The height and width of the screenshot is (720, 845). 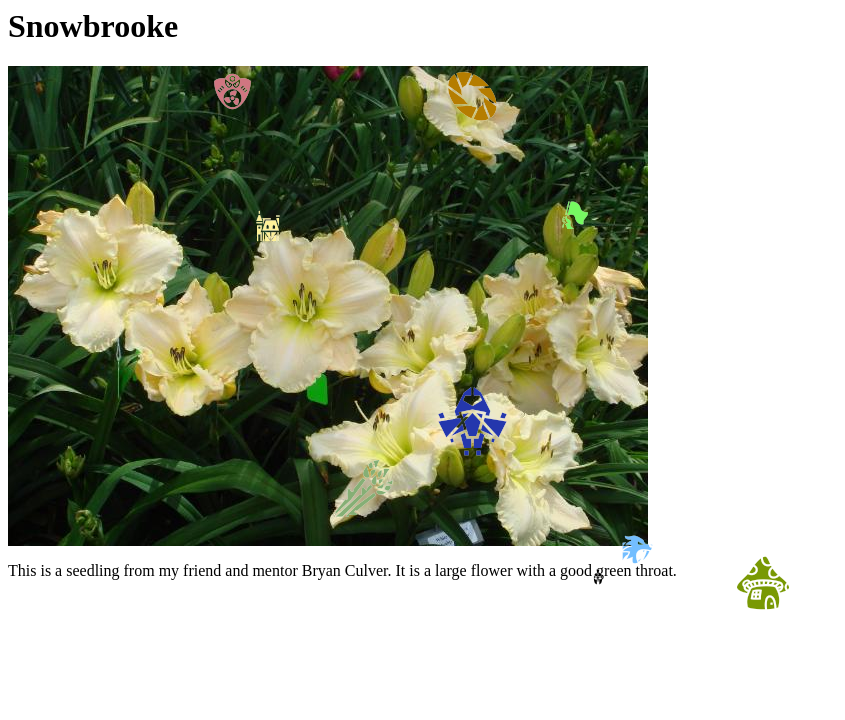 I want to click on access fairy tale or fantasy-themed game content, so click(x=763, y=583).